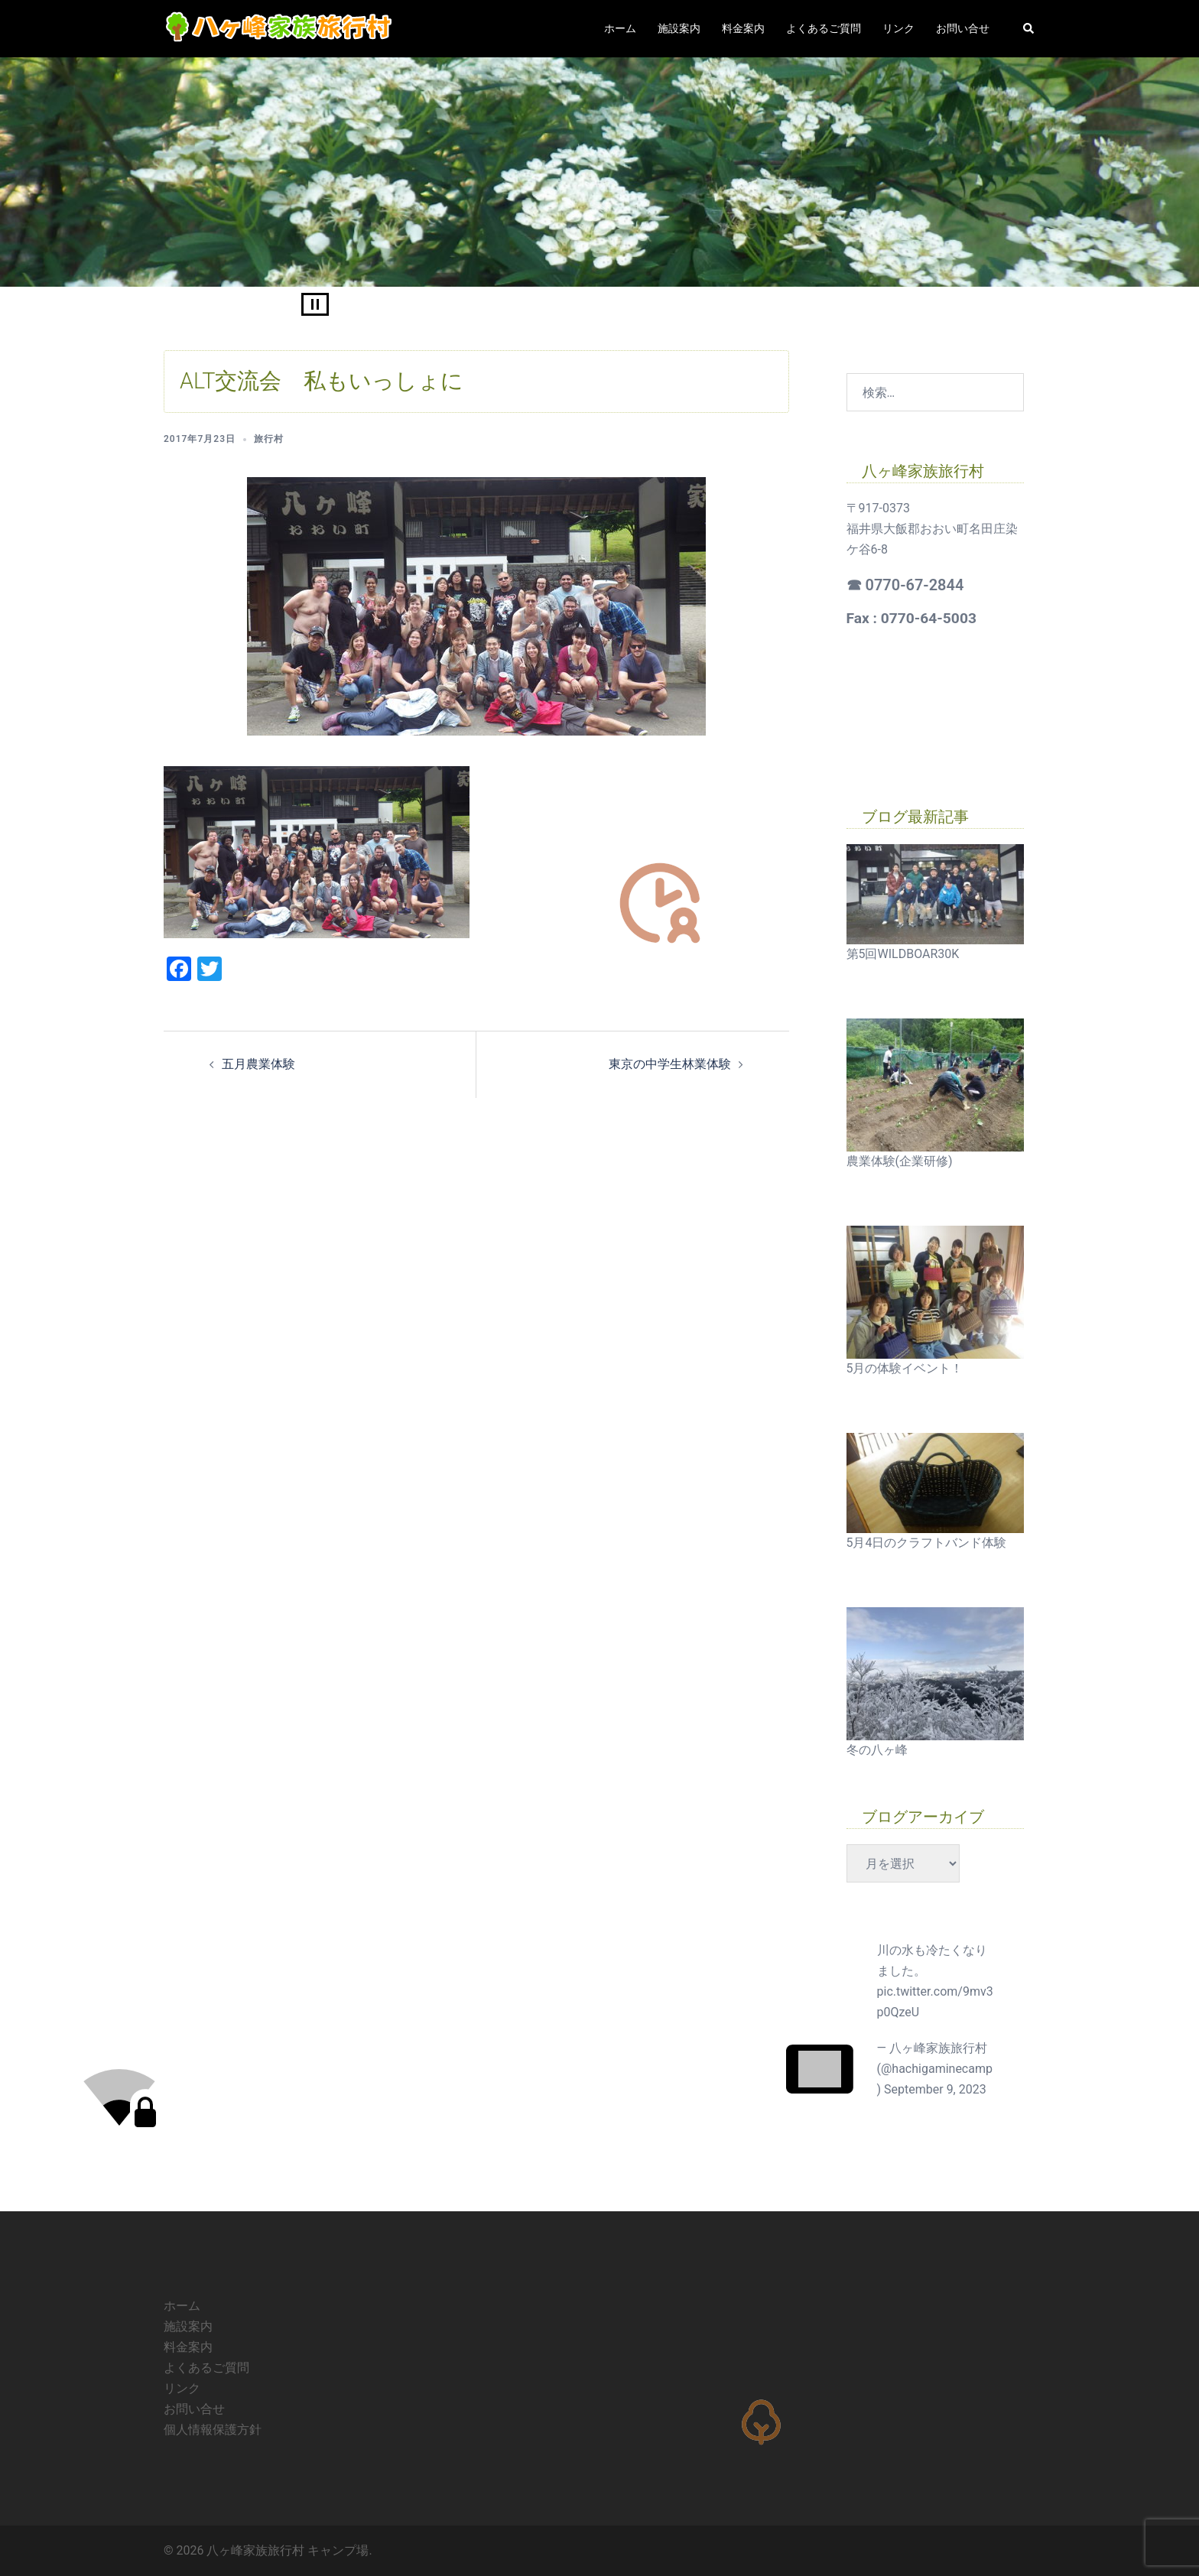  Describe the element at coordinates (315, 304) in the screenshot. I see `pause a presentation or slideshow` at that location.